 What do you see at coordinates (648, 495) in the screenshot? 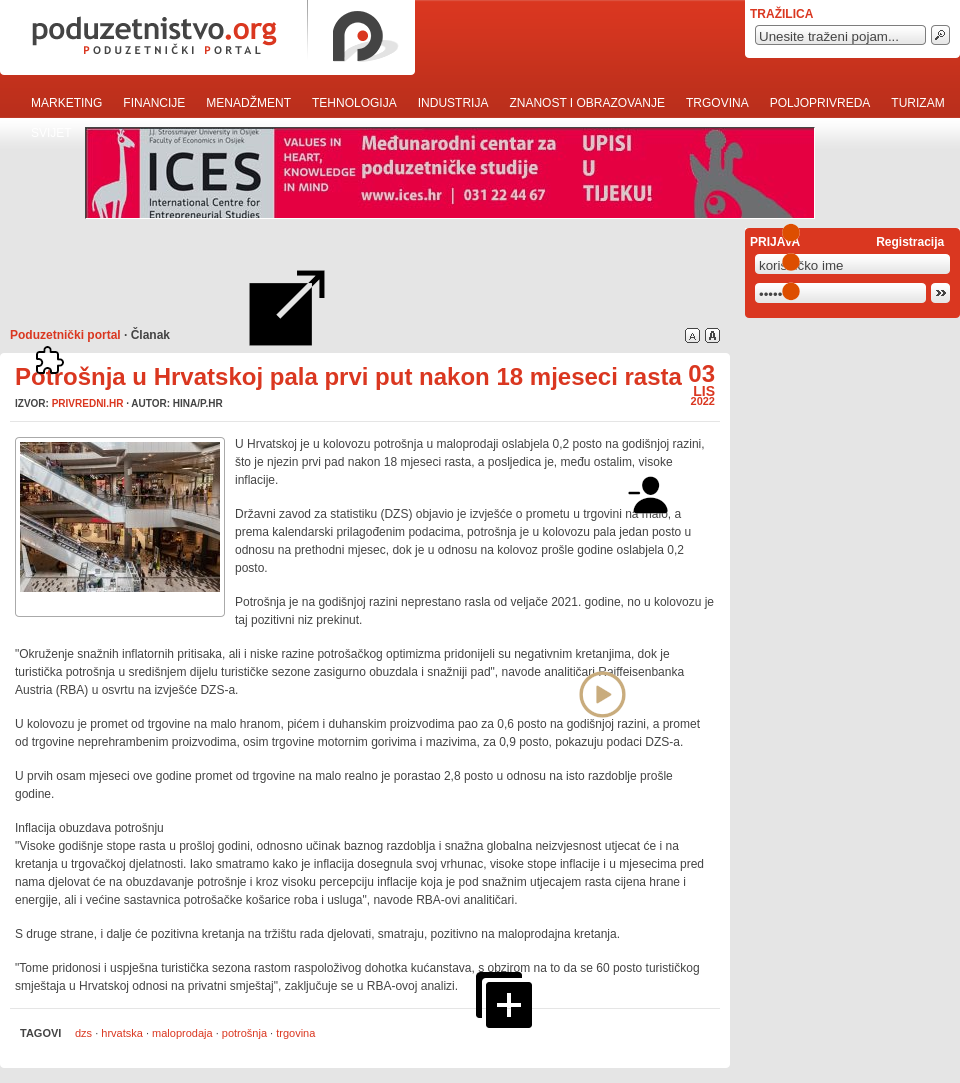
I see `remove a contact or friend` at bounding box center [648, 495].